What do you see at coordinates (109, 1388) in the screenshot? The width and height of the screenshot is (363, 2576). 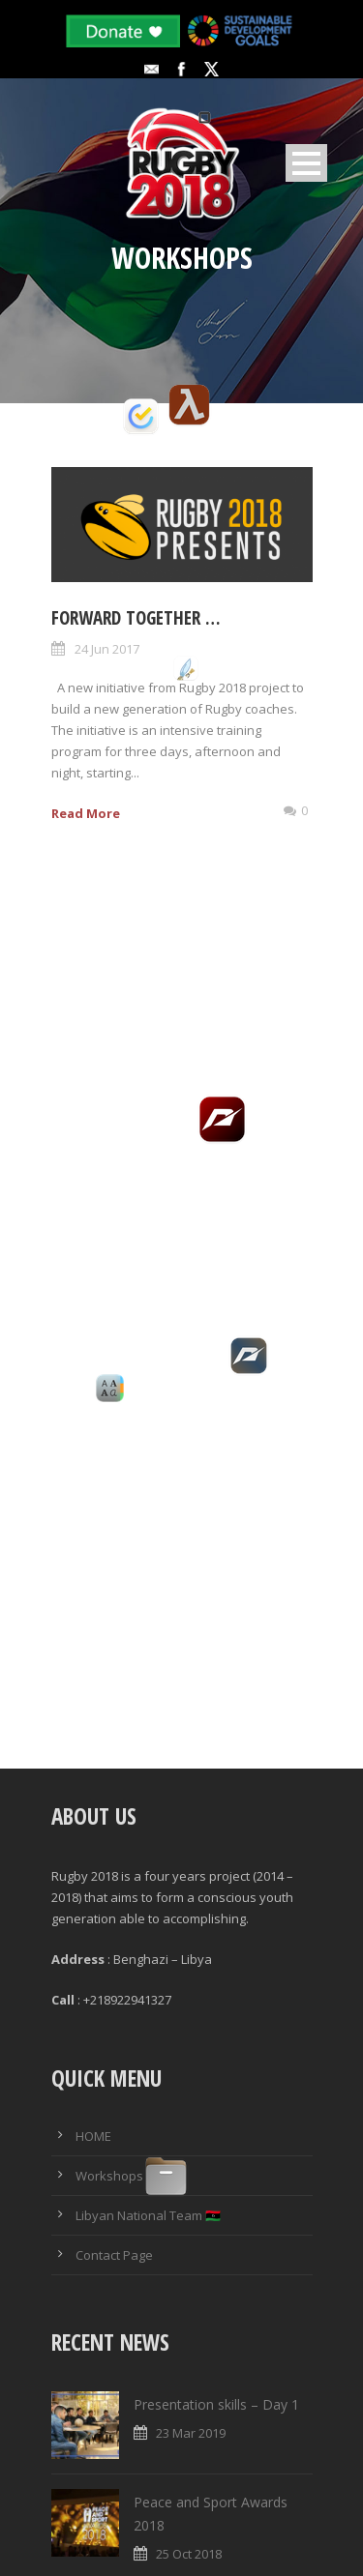 I see `open the fonts management app` at bounding box center [109, 1388].